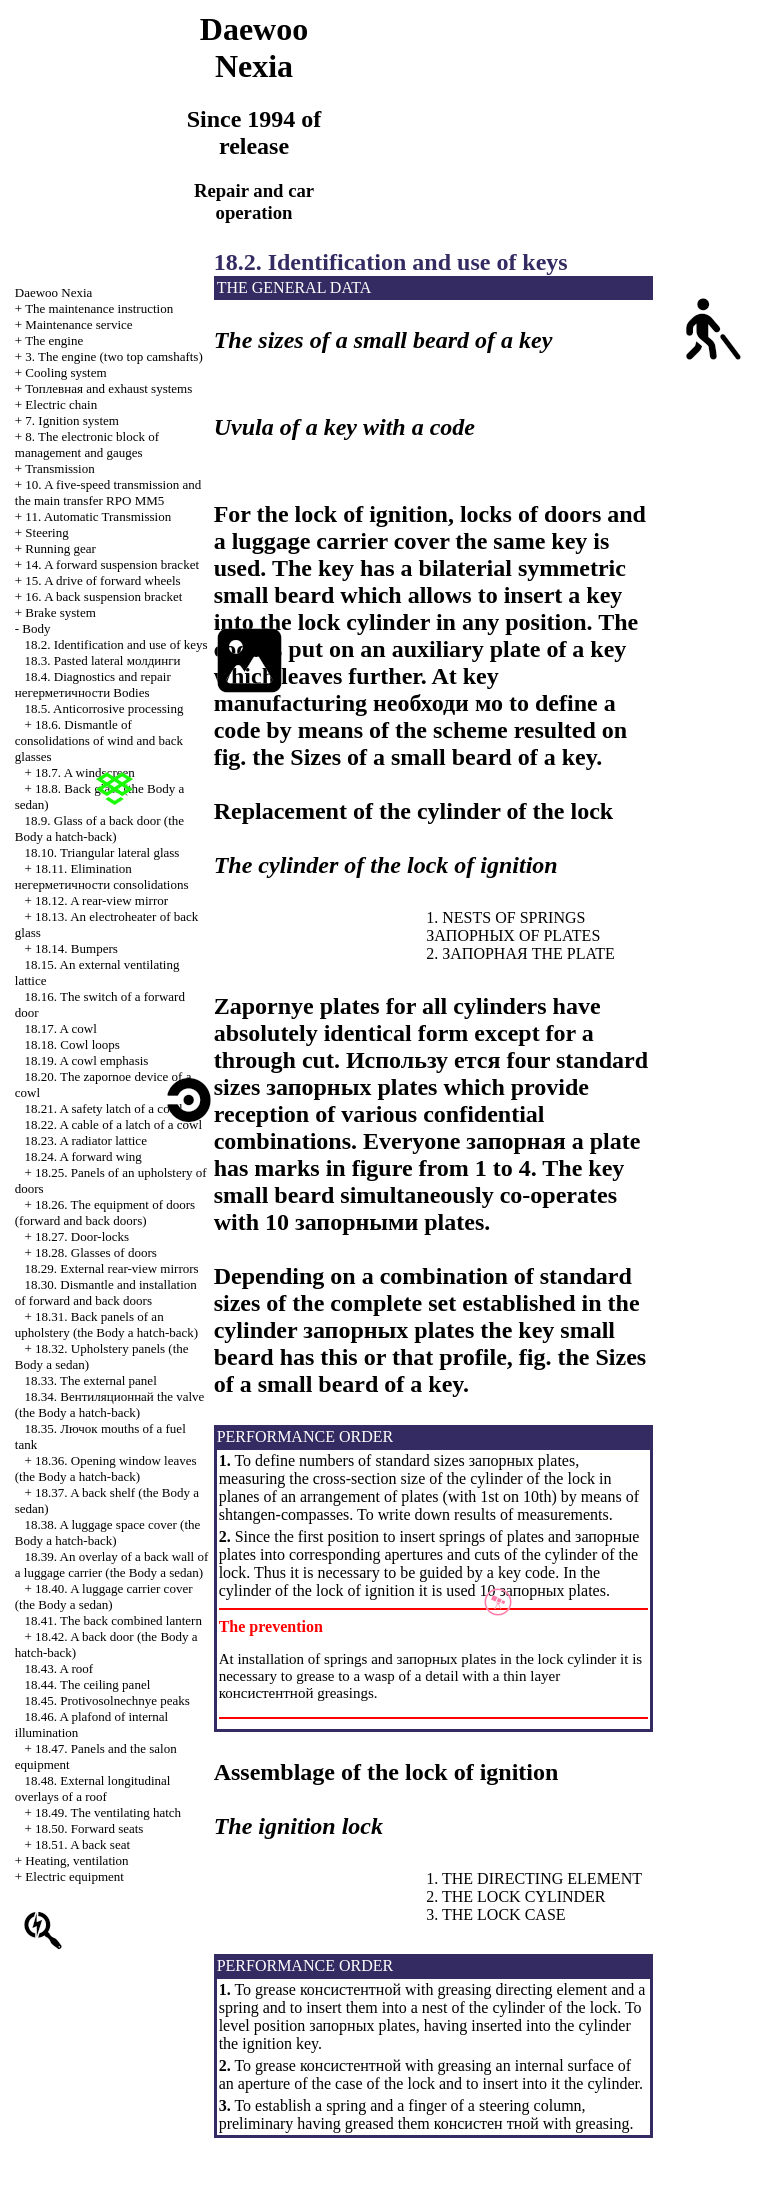 This screenshot has height=2186, width=768. What do you see at coordinates (189, 1100) in the screenshot?
I see `open CircleCI dashboard` at bounding box center [189, 1100].